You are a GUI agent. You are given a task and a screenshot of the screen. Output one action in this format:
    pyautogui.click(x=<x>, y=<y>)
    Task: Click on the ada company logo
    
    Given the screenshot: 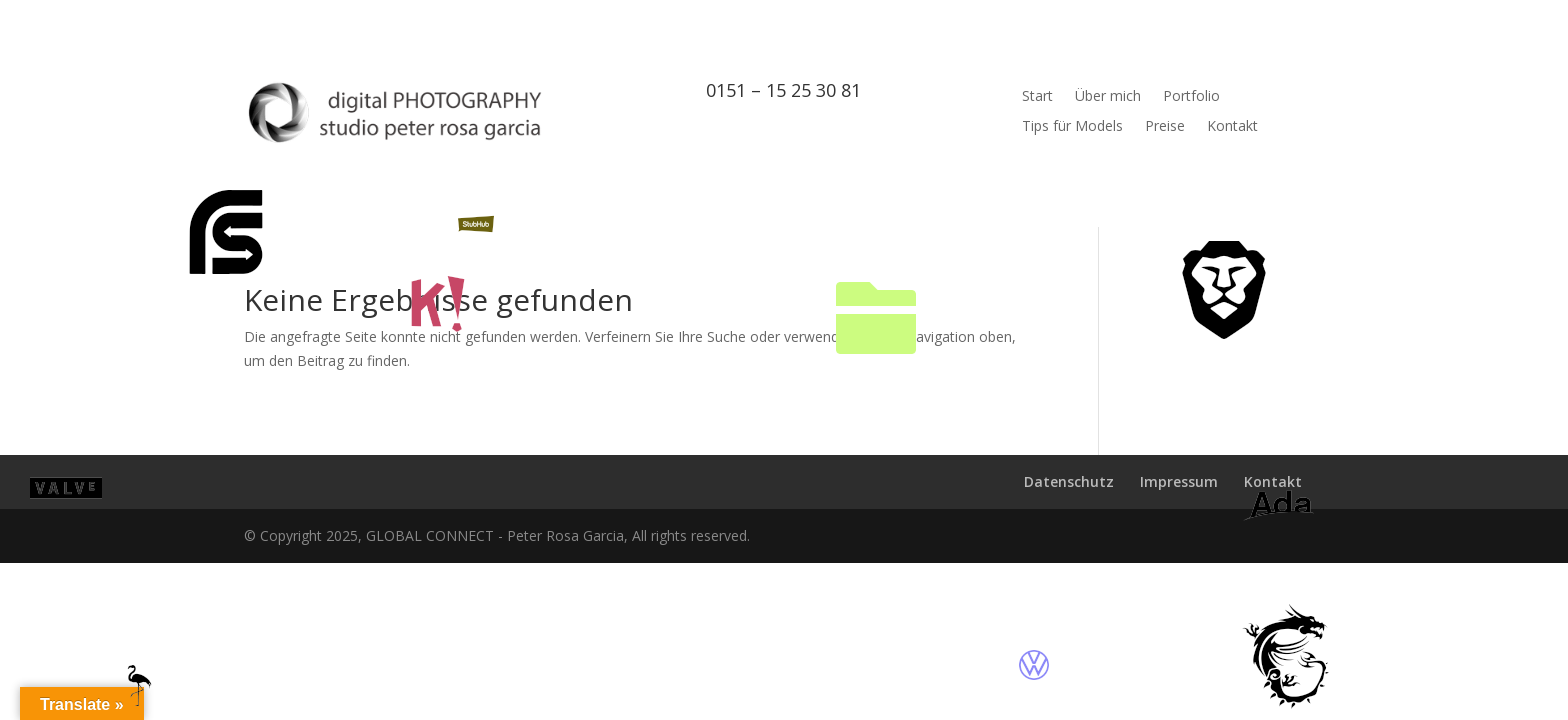 What is the action you would take?
    pyautogui.click(x=1278, y=505)
    